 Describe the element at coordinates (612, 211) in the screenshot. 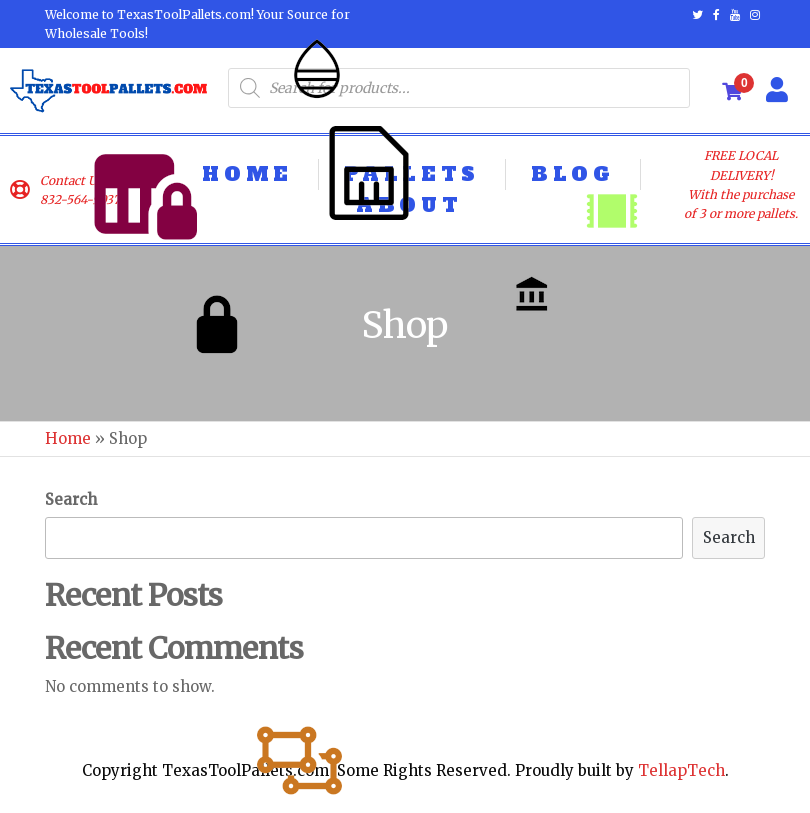

I see `view rug or carpet products` at that location.